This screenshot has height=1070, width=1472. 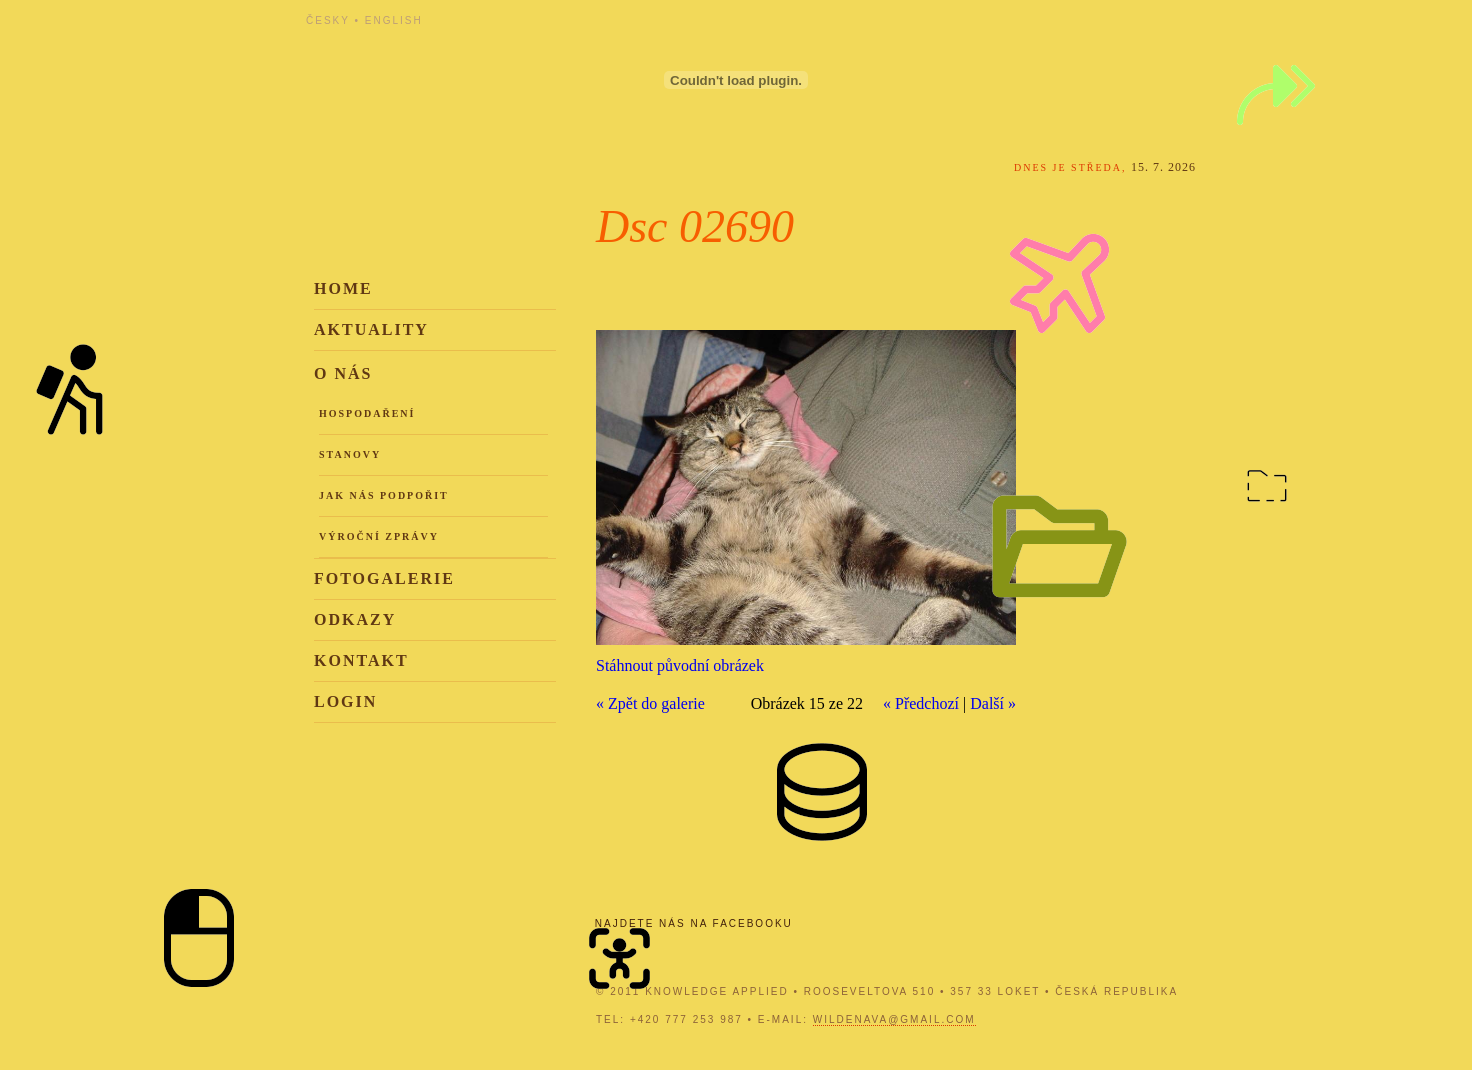 What do you see at coordinates (73, 389) in the screenshot?
I see `access hiking trails or outdoor activities` at bounding box center [73, 389].